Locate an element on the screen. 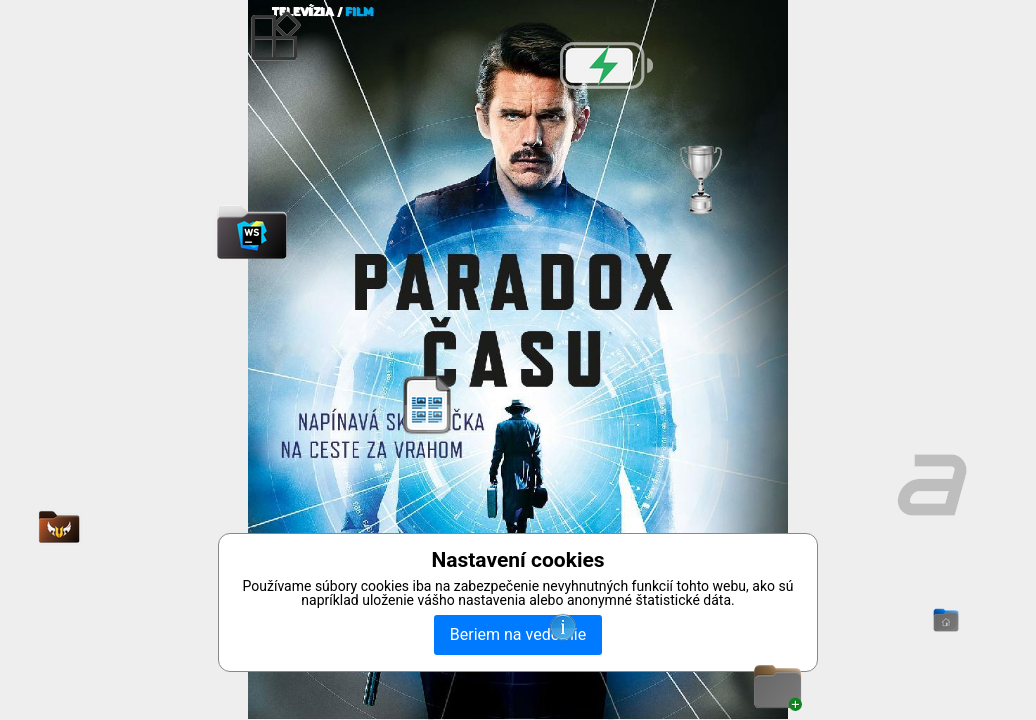  indicates second place achievement or silver-tier ranking is located at coordinates (703, 180).